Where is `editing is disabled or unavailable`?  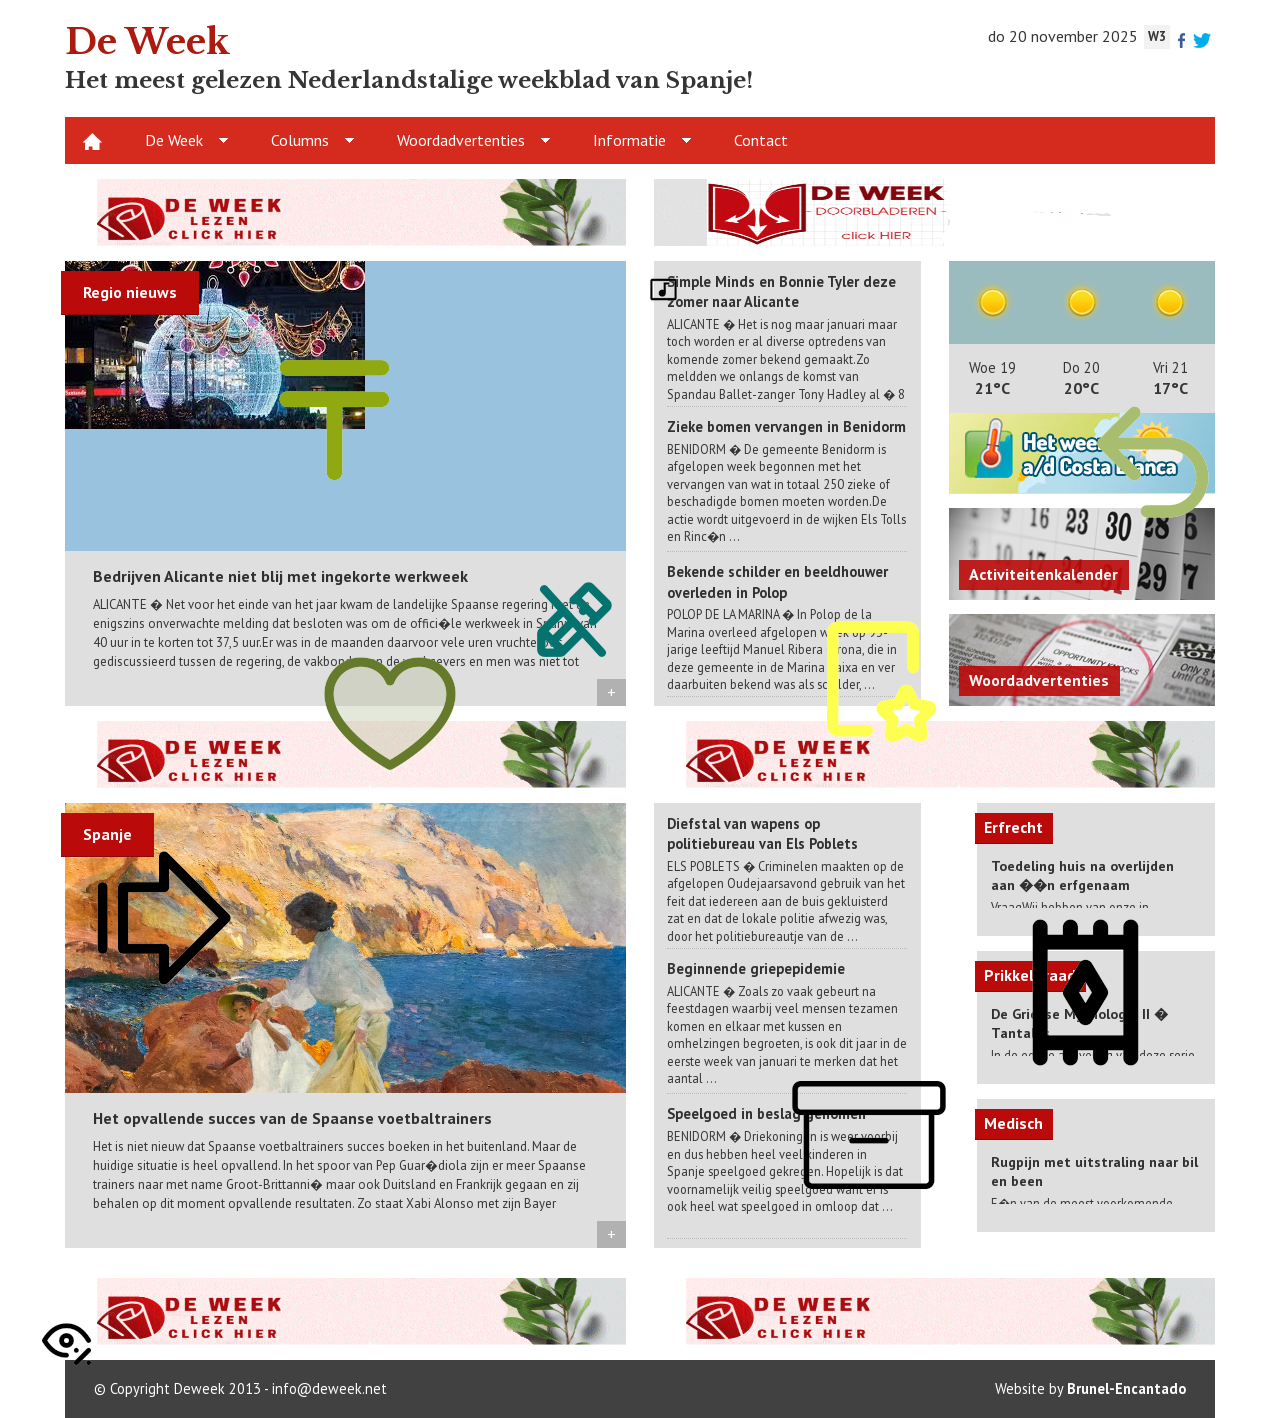
editing is disabled or unavailable is located at coordinates (573, 621).